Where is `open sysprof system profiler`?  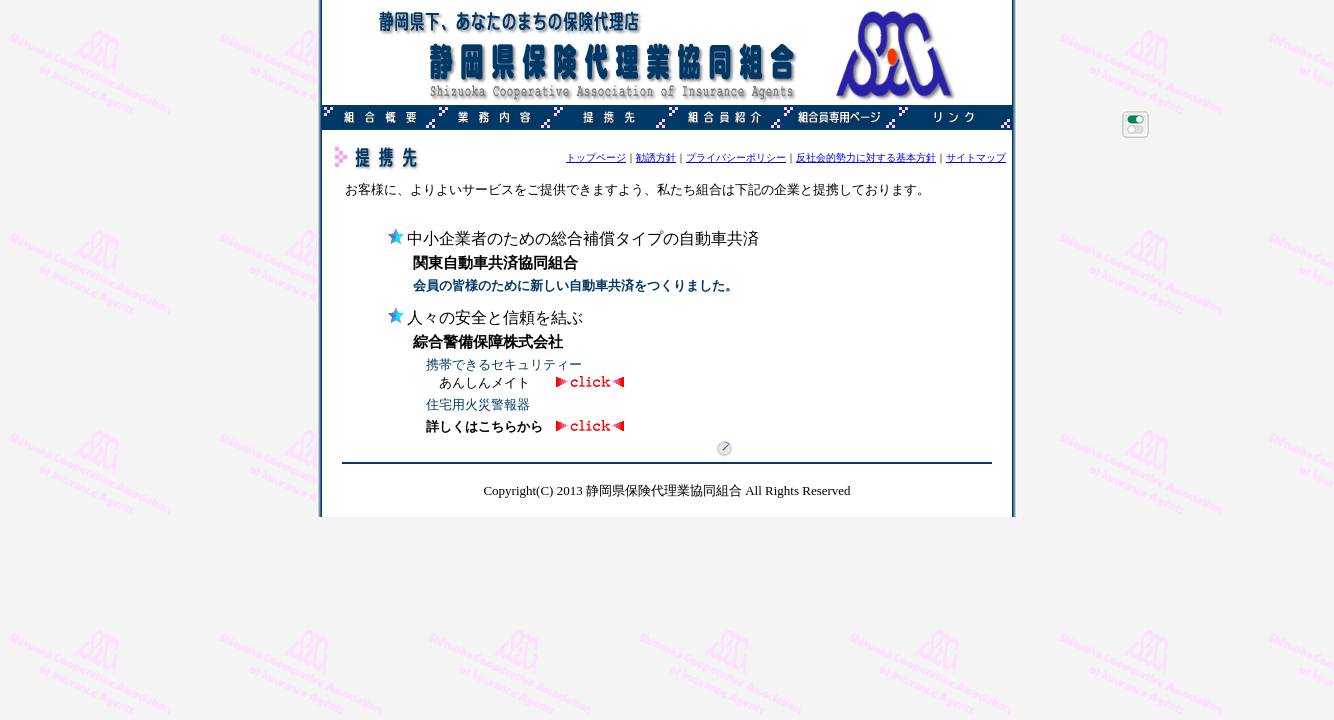 open sysprof system profiler is located at coordinates (724, 448).